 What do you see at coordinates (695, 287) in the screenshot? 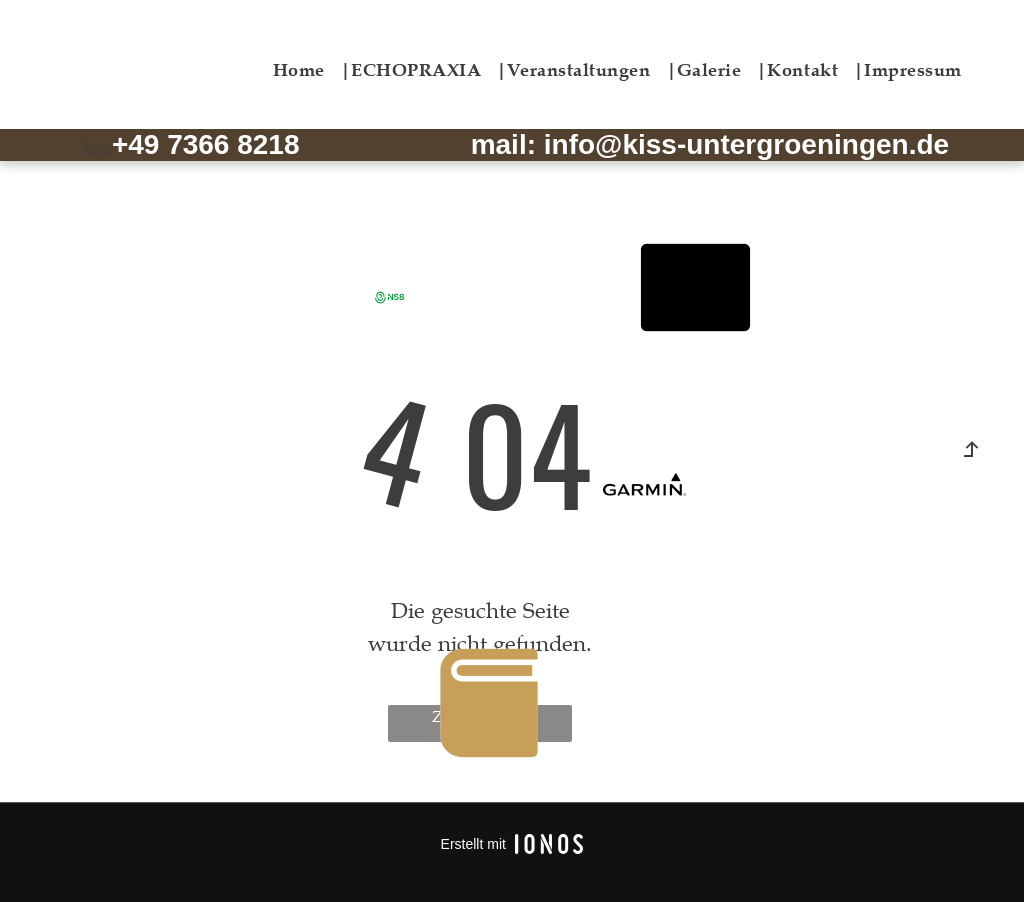
I see `select a rectangular shape tool` at bounding box center [695, 287].